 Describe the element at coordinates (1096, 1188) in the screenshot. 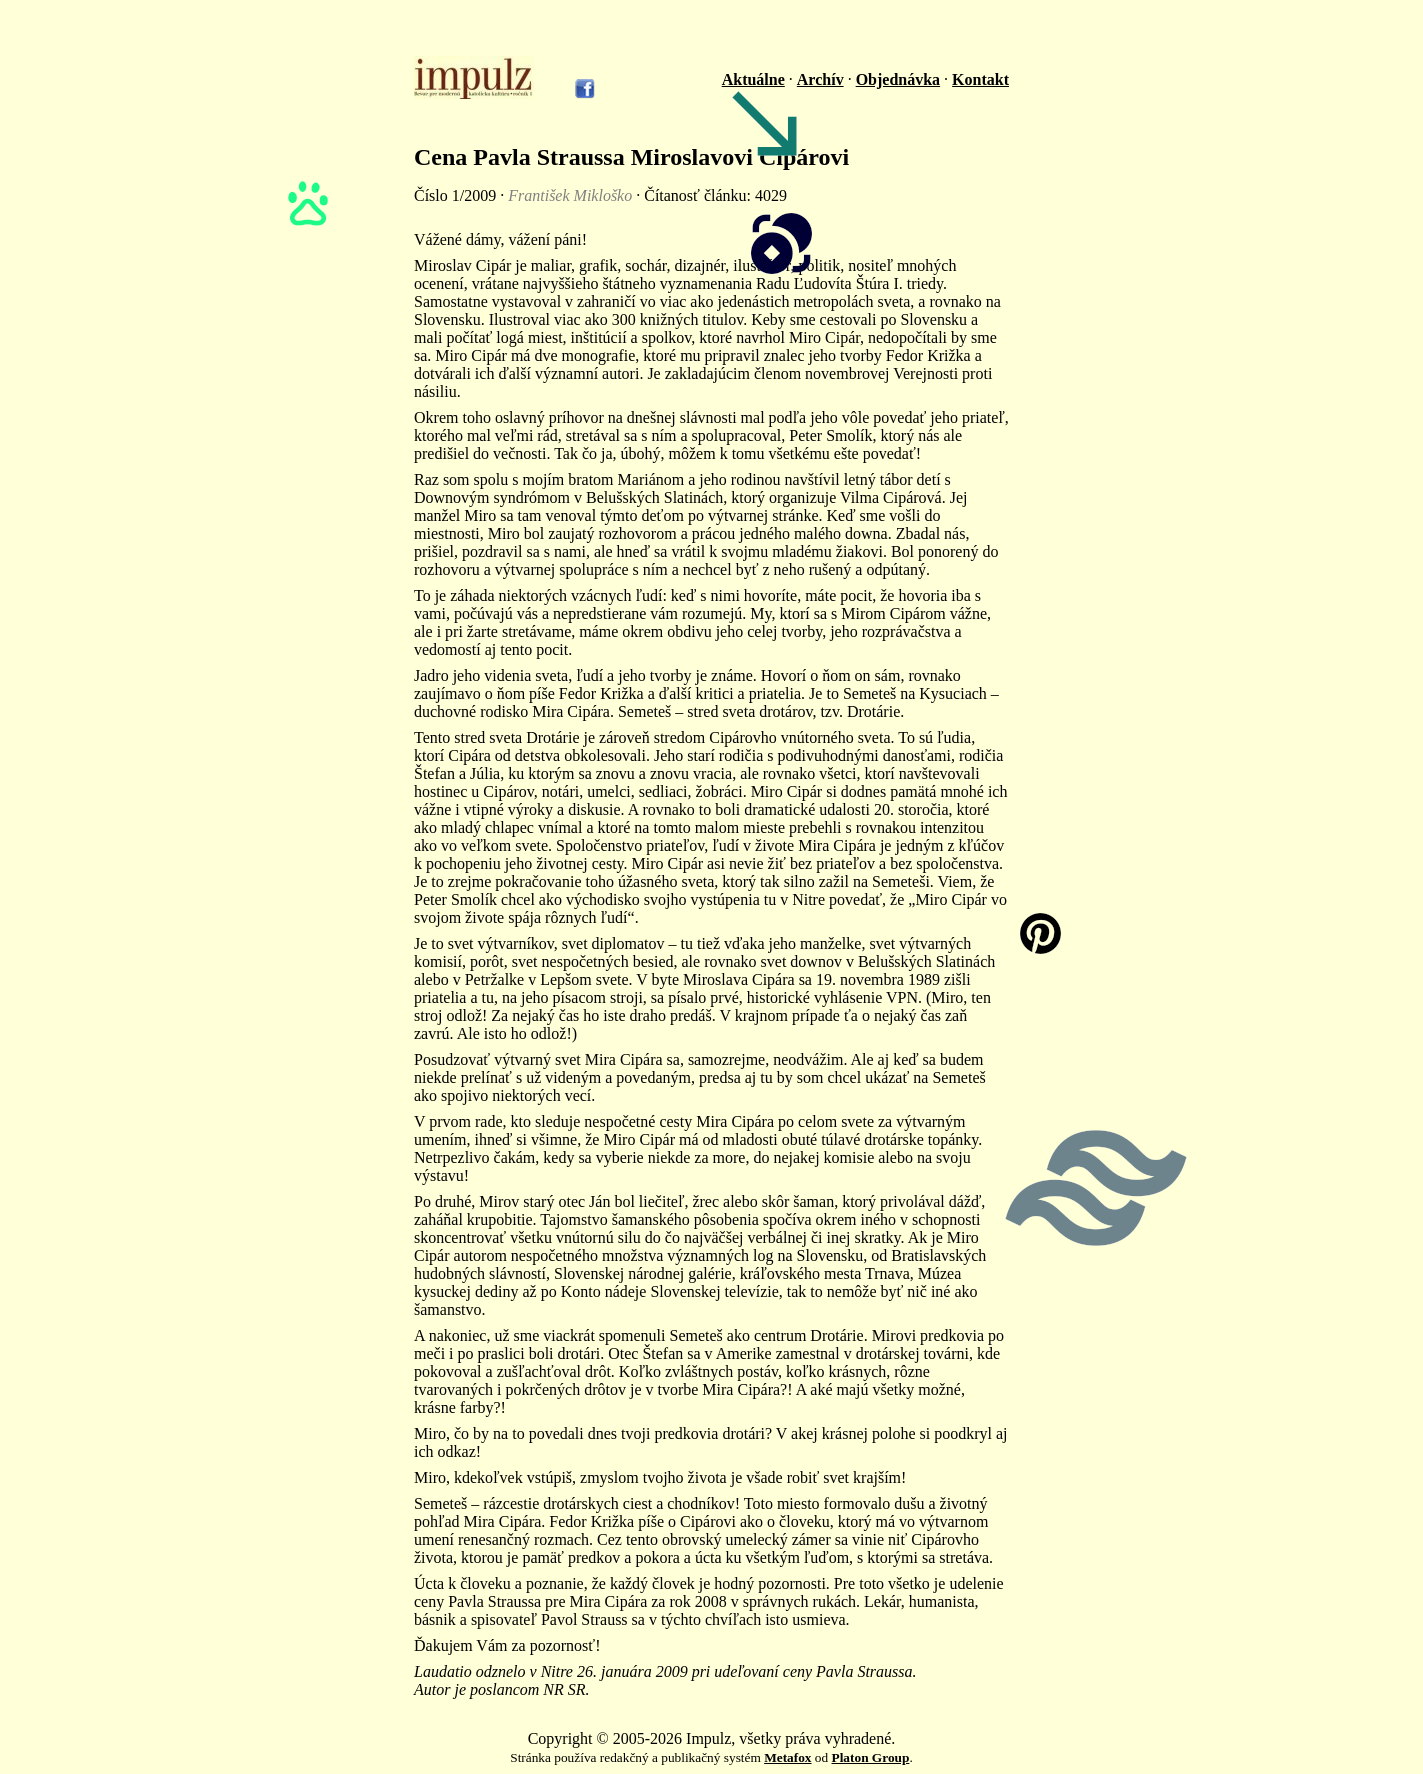

I see `tailwind css framework logo` at that location.